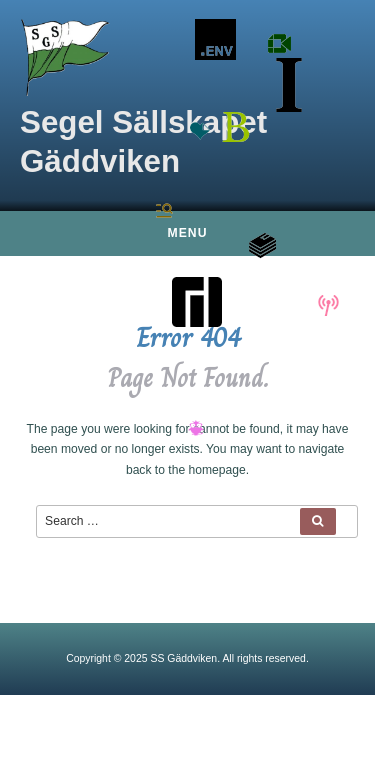  Describe the element at coordinates (196, 428) in the screenshot. I see `earlybirds brand logo` at that location.